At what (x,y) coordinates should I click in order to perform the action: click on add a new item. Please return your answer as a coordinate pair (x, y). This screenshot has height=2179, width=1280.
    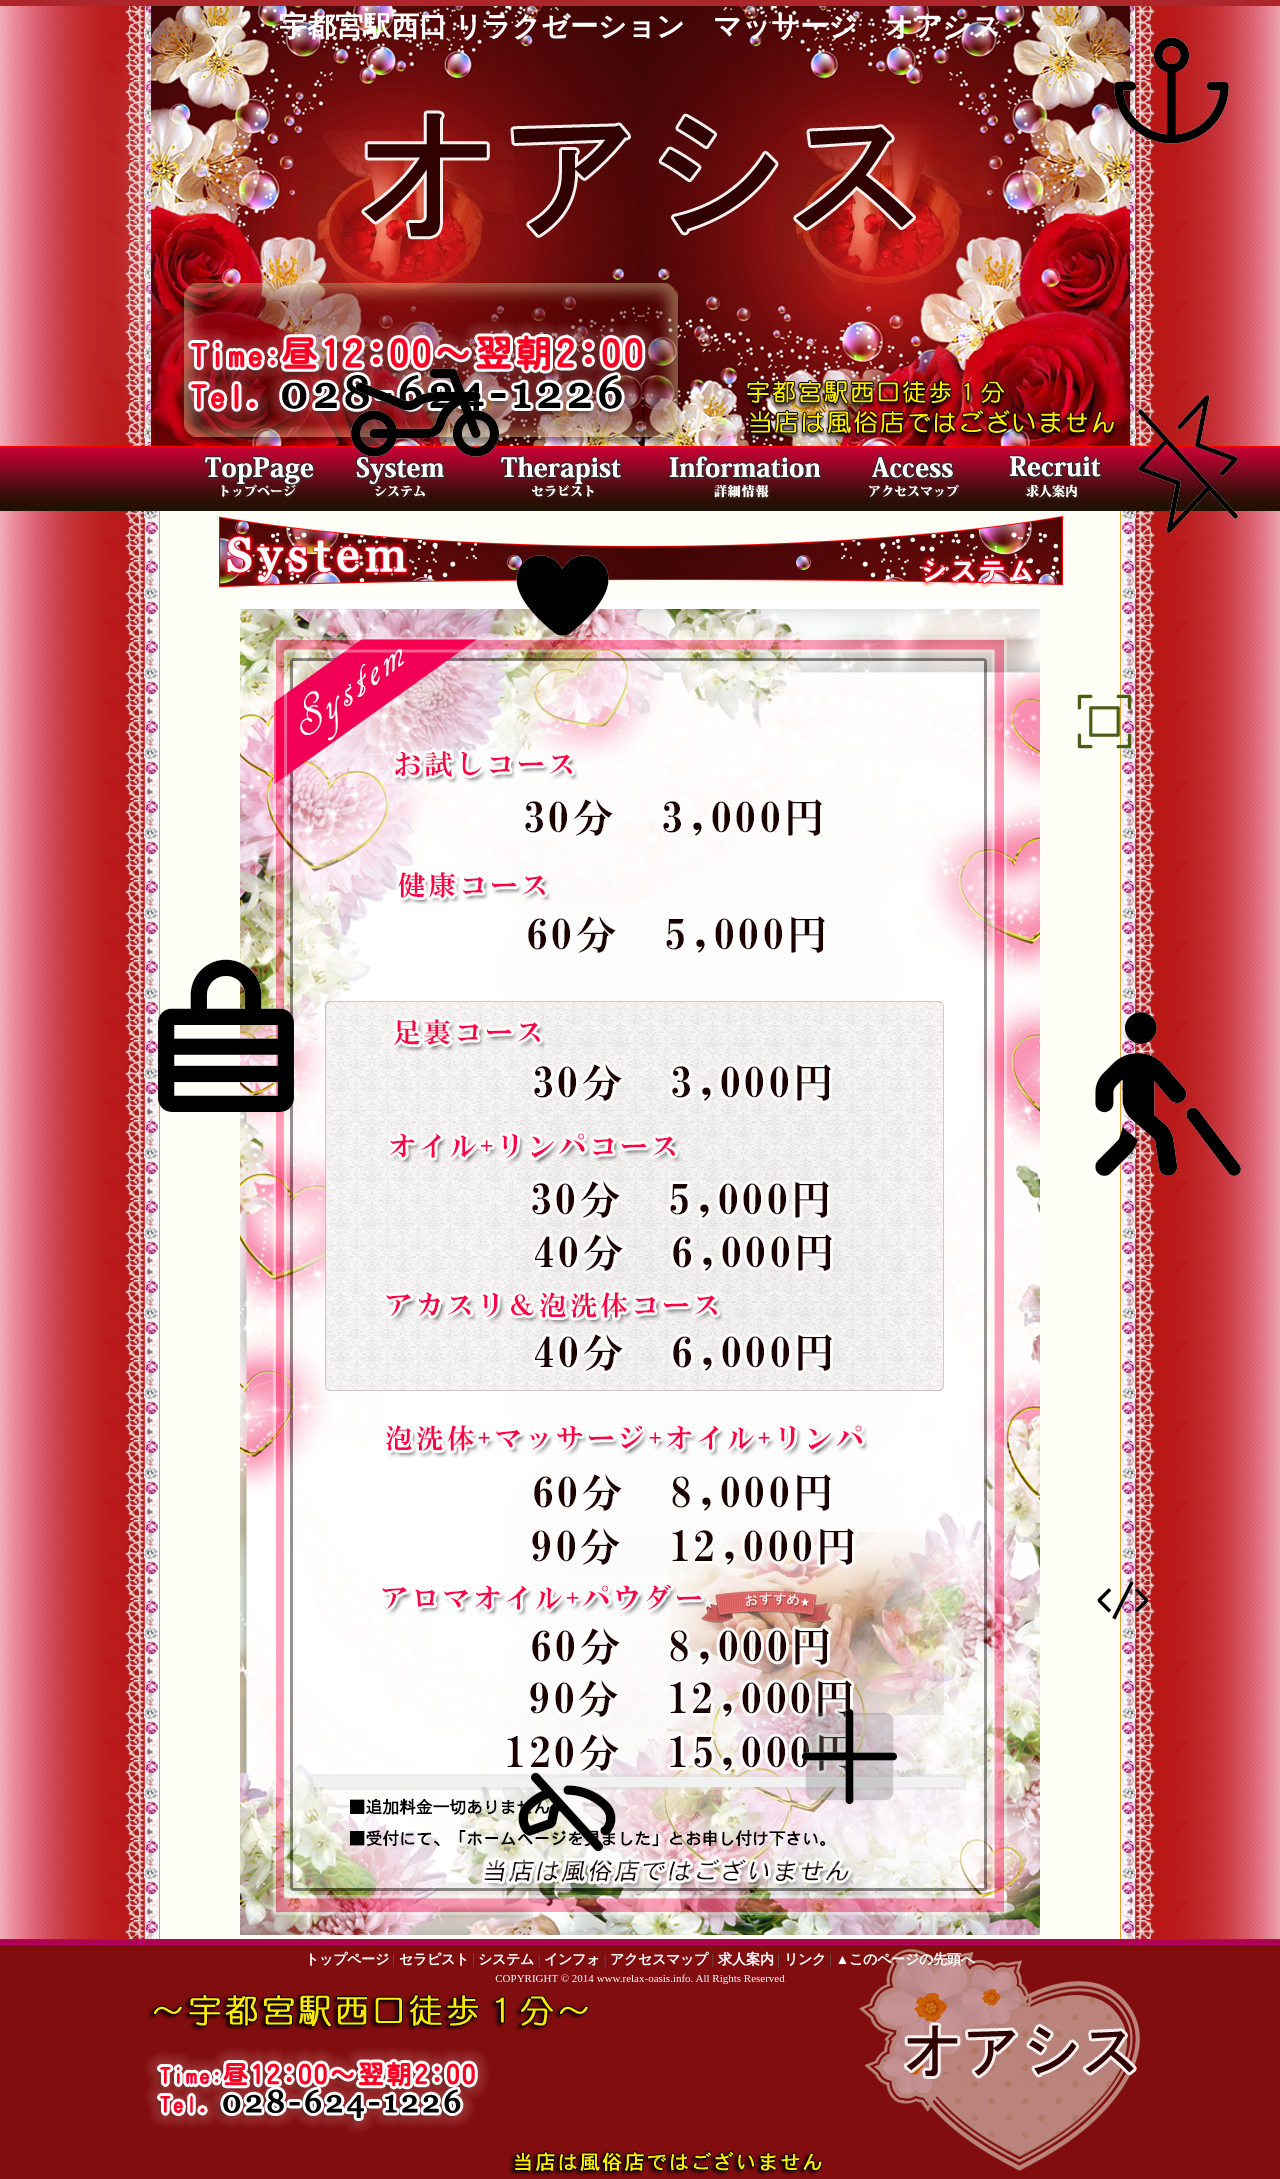
    Looking at the image, I should click on (849, 1756).